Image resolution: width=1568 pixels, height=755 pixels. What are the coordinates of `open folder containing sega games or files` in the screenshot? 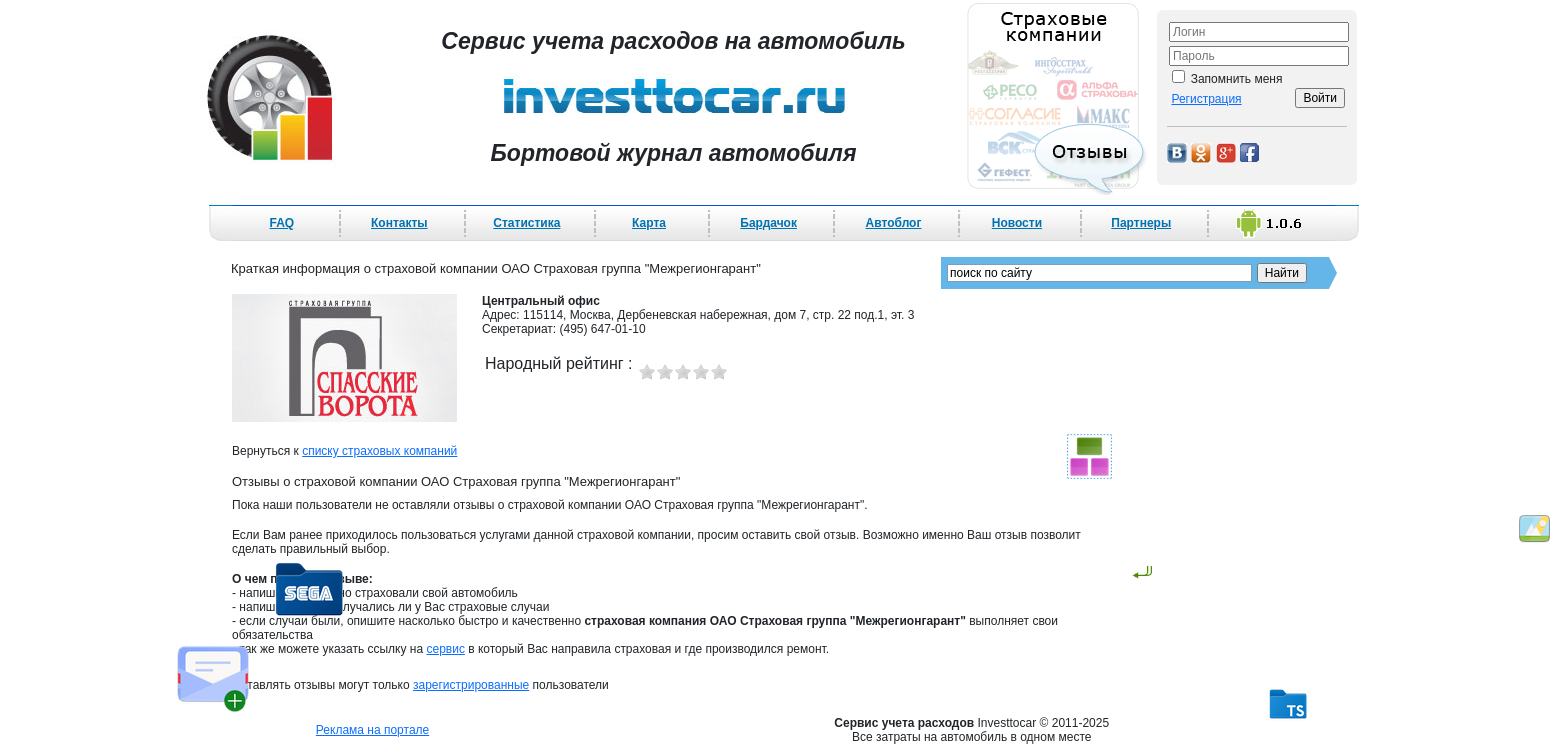 It's located at (309, 591).